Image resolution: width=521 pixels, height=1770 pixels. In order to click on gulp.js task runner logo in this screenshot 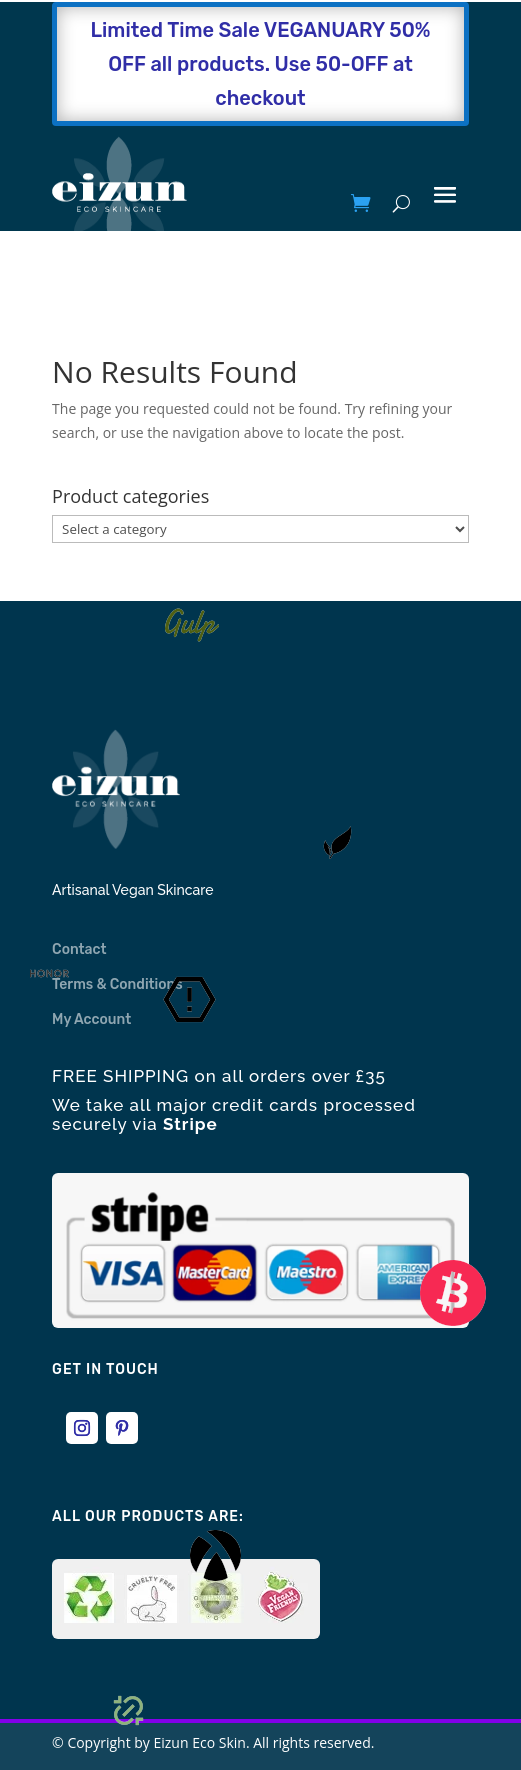, I will do `click(192, 625)`.